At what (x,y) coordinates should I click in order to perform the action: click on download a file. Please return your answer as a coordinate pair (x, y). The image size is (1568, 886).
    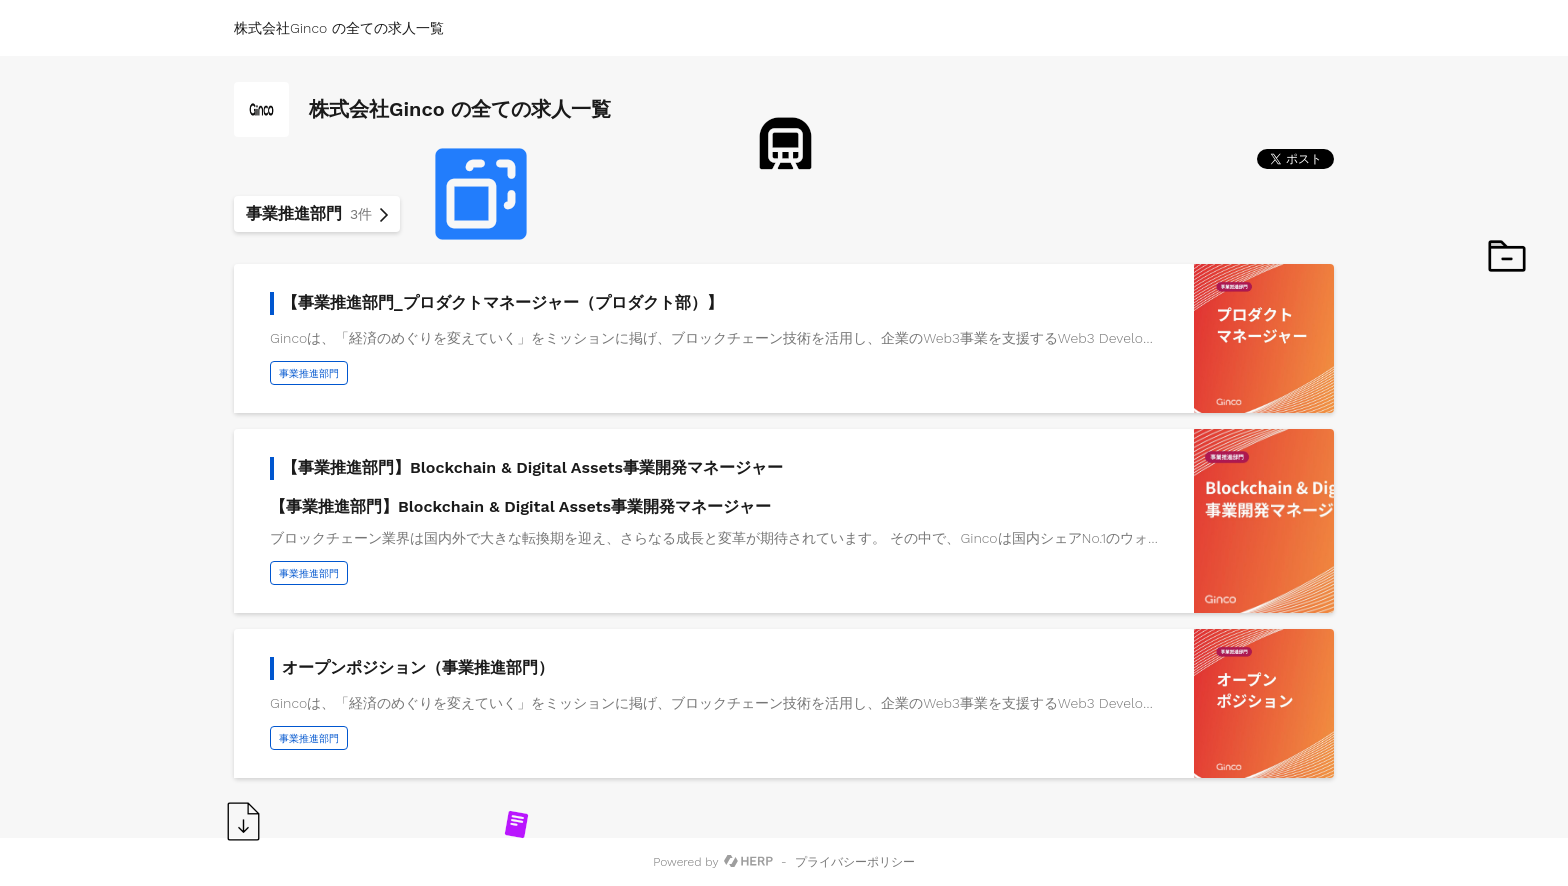
    Looking at the image, I should click on (243, 821).